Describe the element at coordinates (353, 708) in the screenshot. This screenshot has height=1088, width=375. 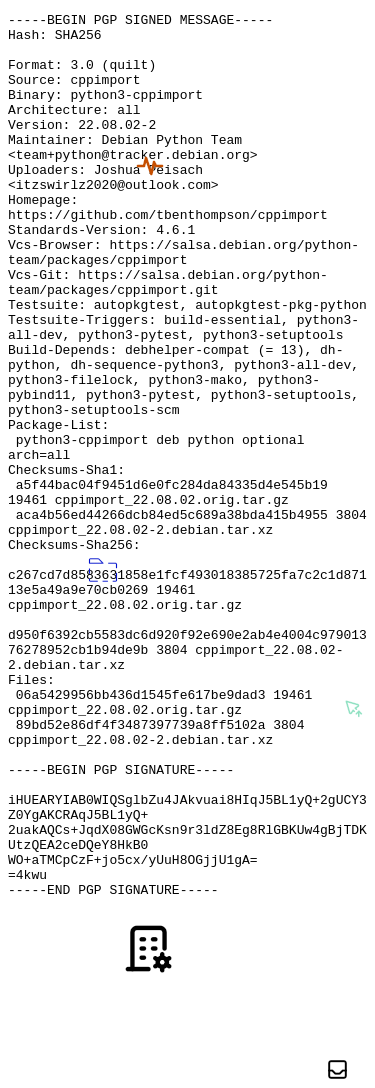
I see `scroll to top of page` at that location.